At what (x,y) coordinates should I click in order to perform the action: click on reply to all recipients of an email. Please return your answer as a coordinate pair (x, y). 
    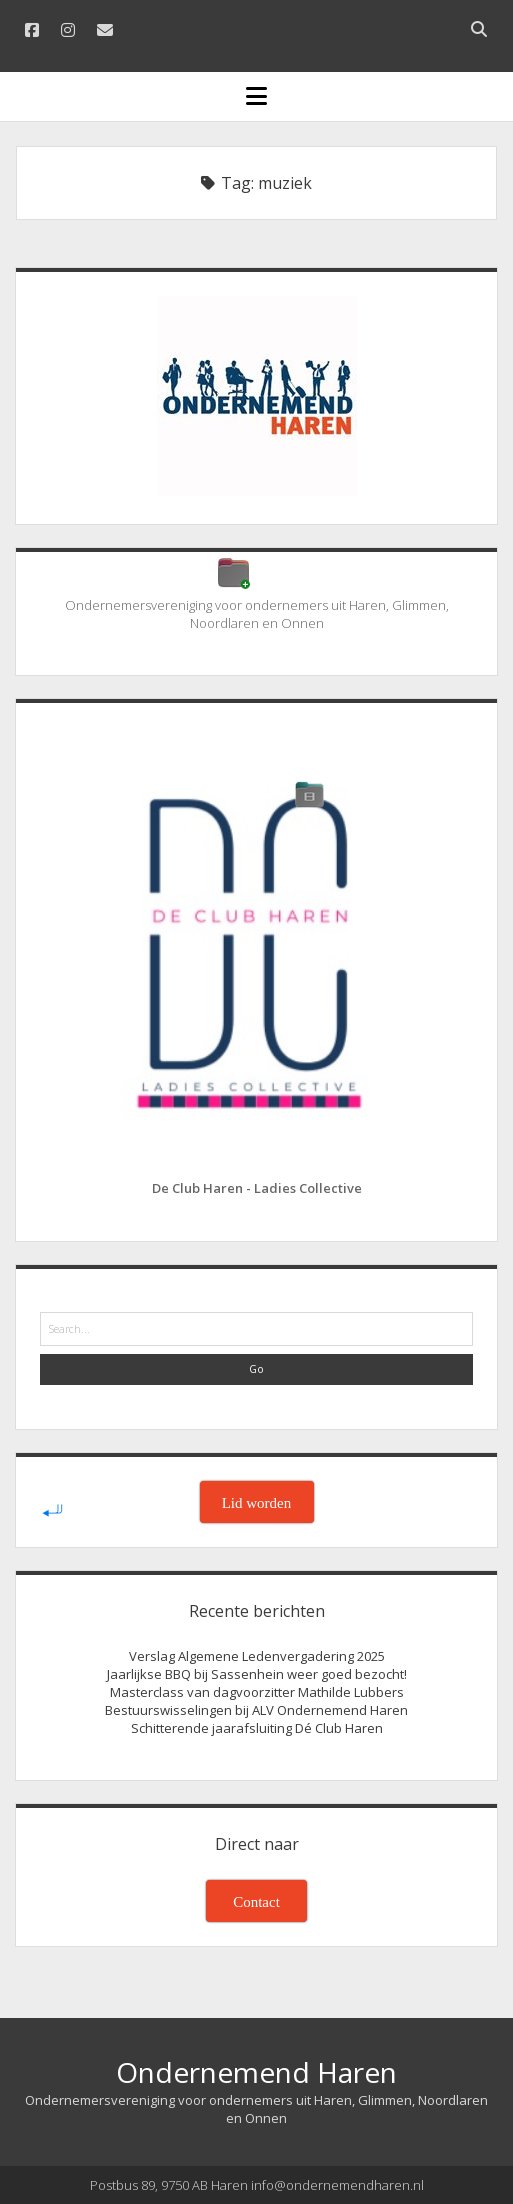
    Looking at the image, I should click on (52, 1509).